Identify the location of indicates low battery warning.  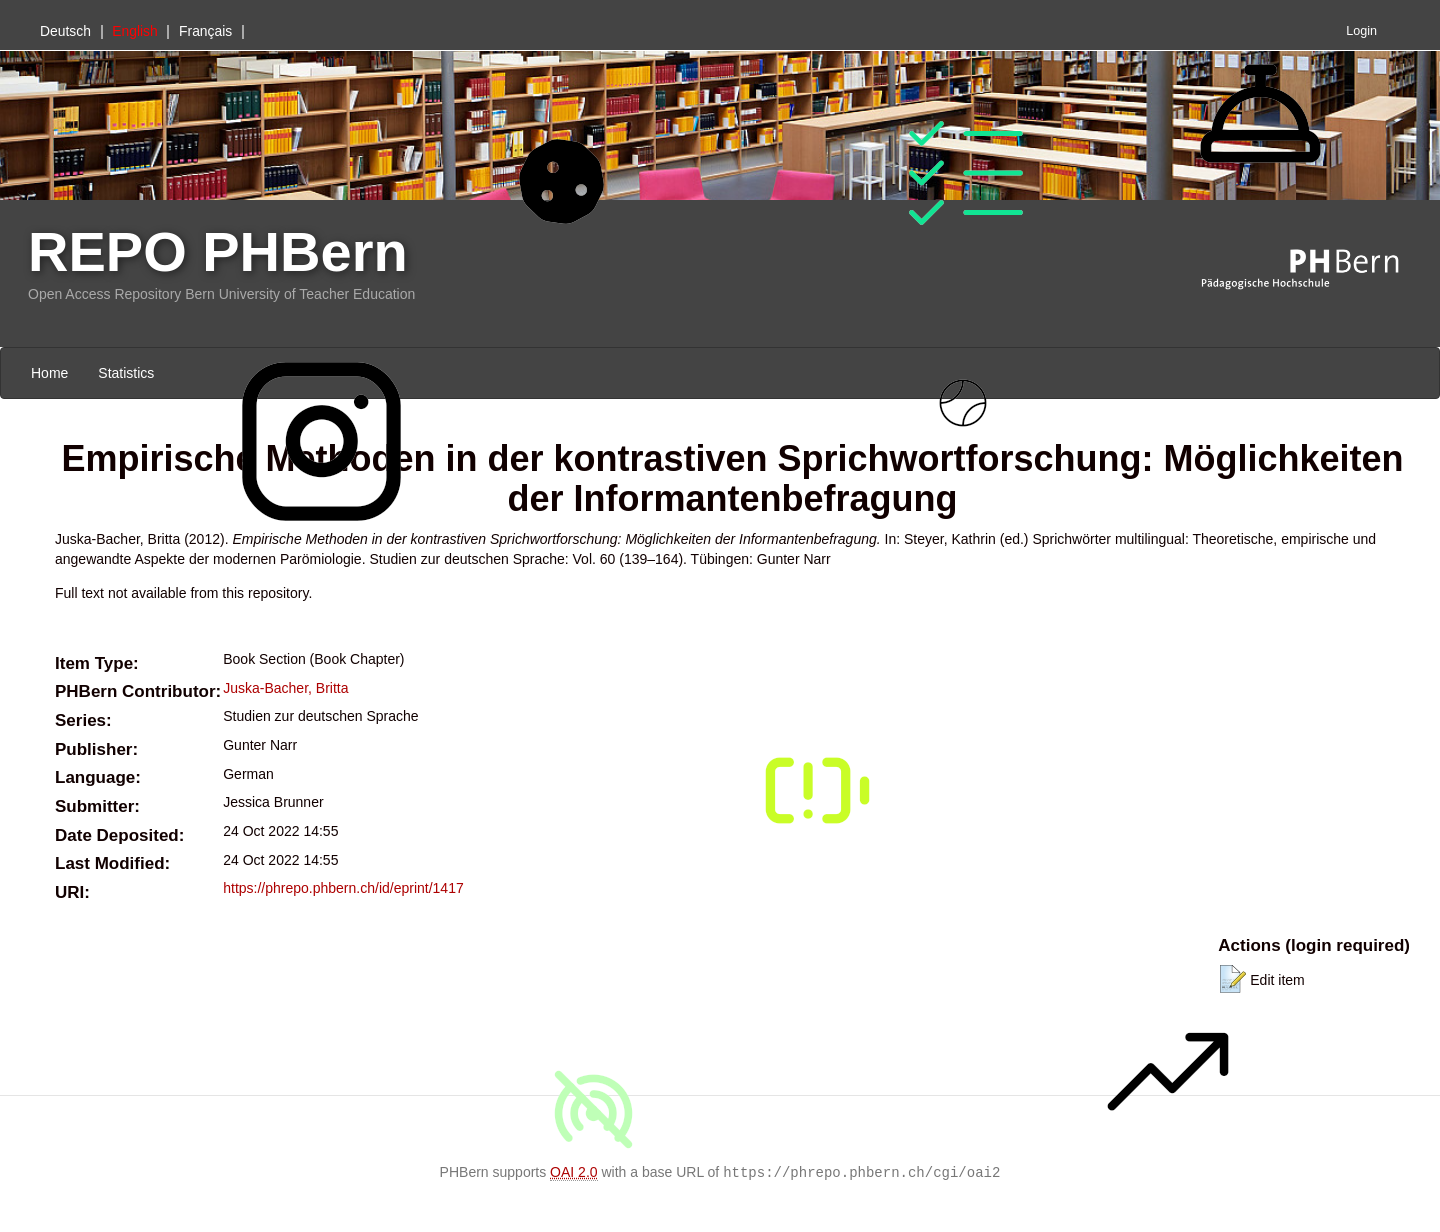
(817, 790).